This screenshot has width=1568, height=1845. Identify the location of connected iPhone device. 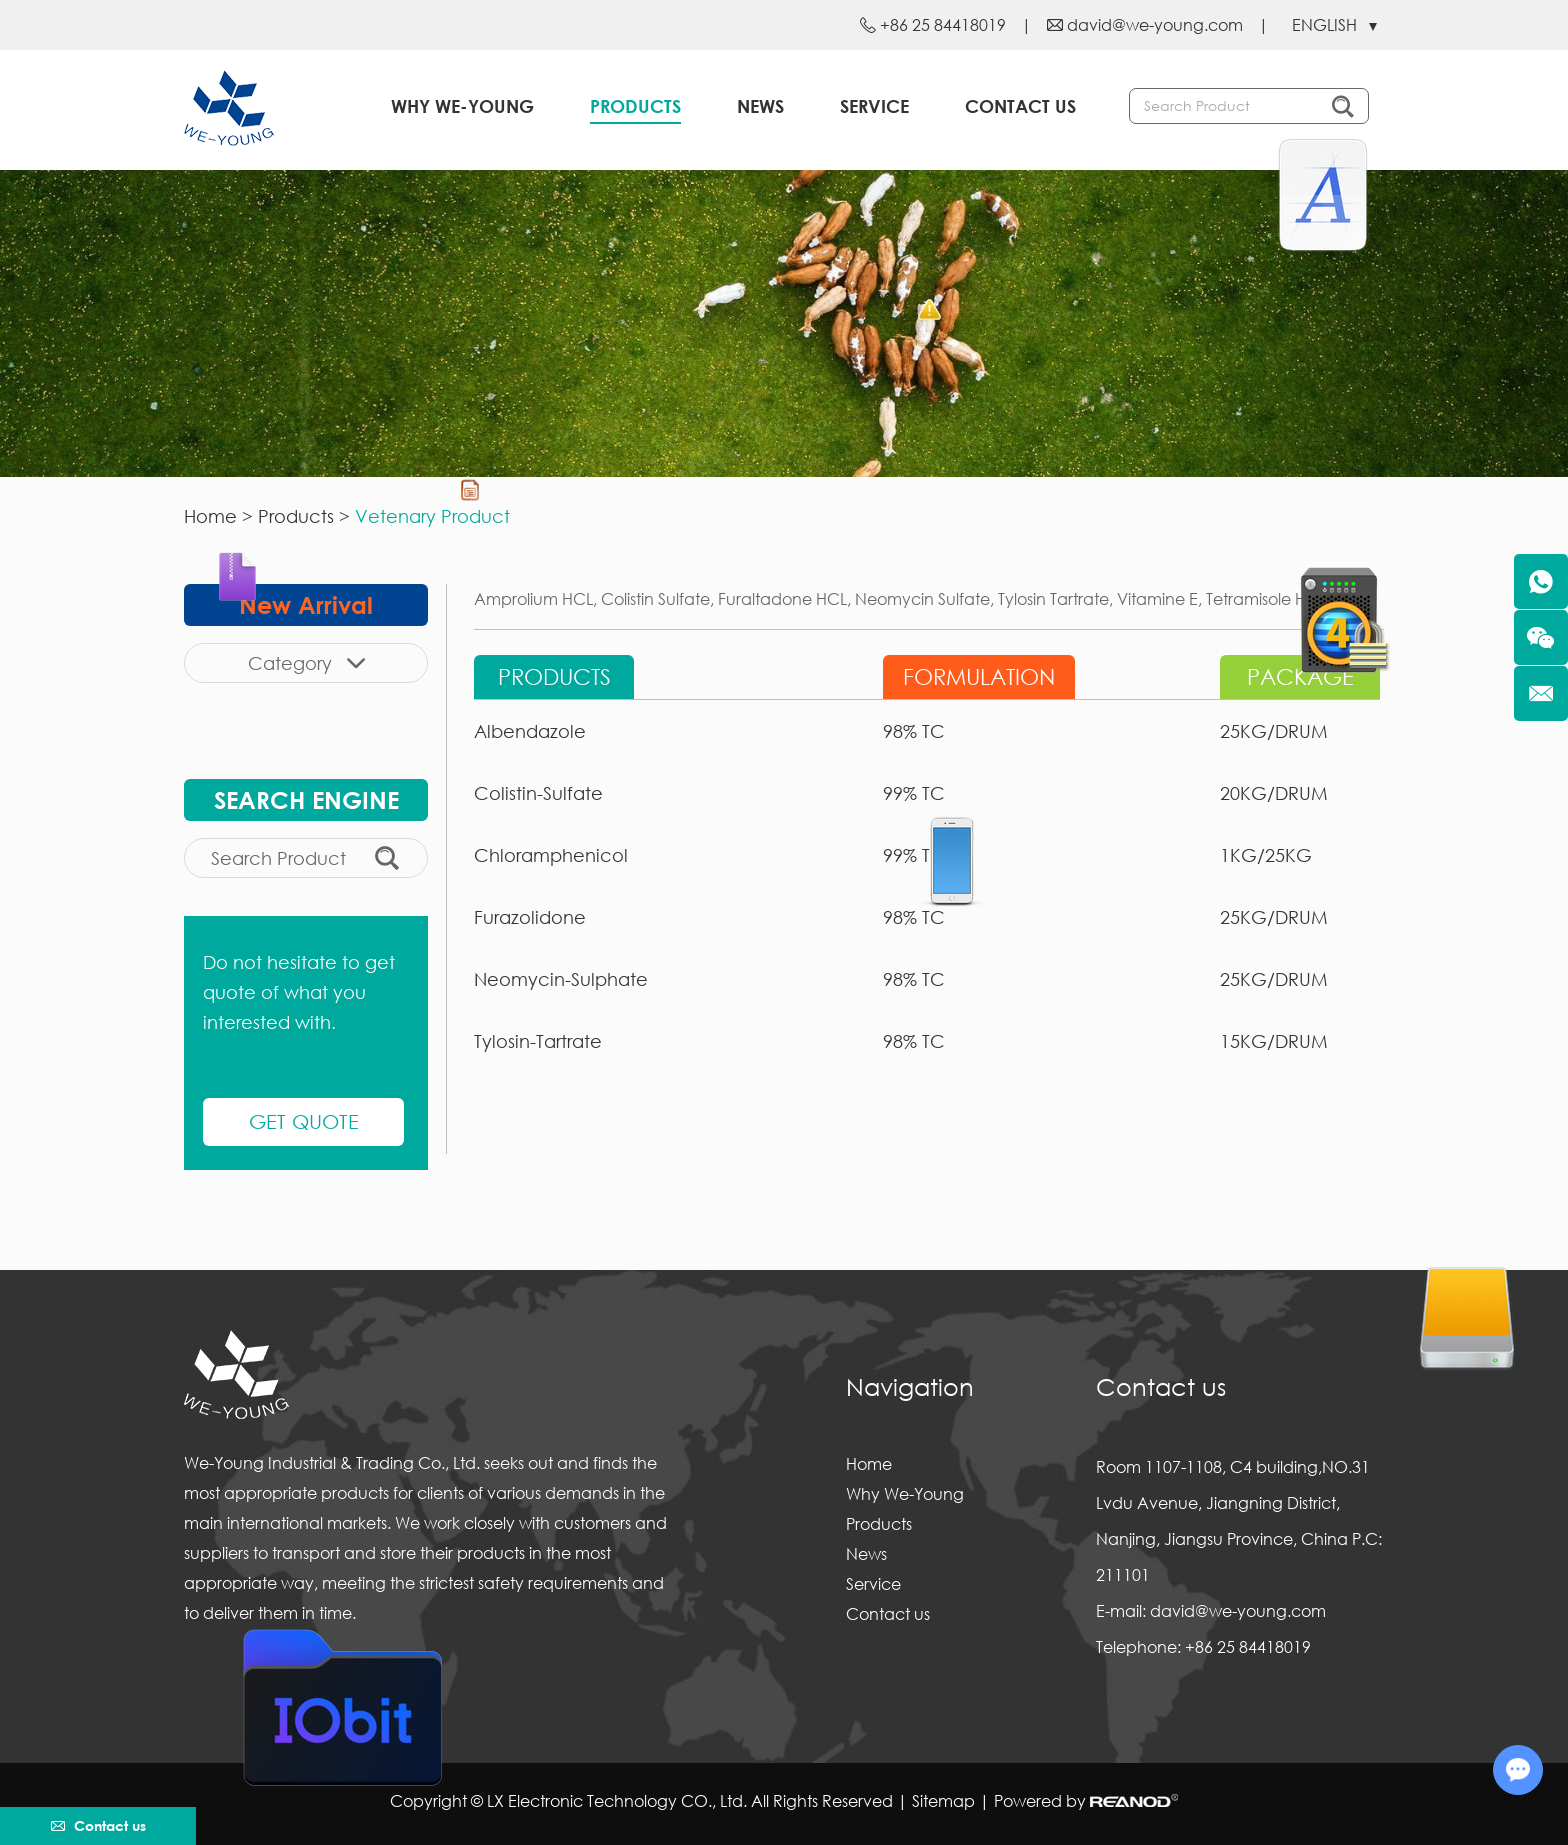
(952, 862).